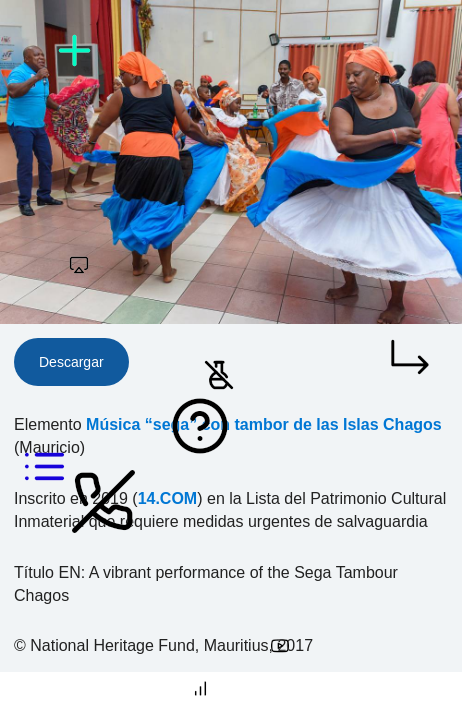  I want to click on add a new item, so click(74, 50).